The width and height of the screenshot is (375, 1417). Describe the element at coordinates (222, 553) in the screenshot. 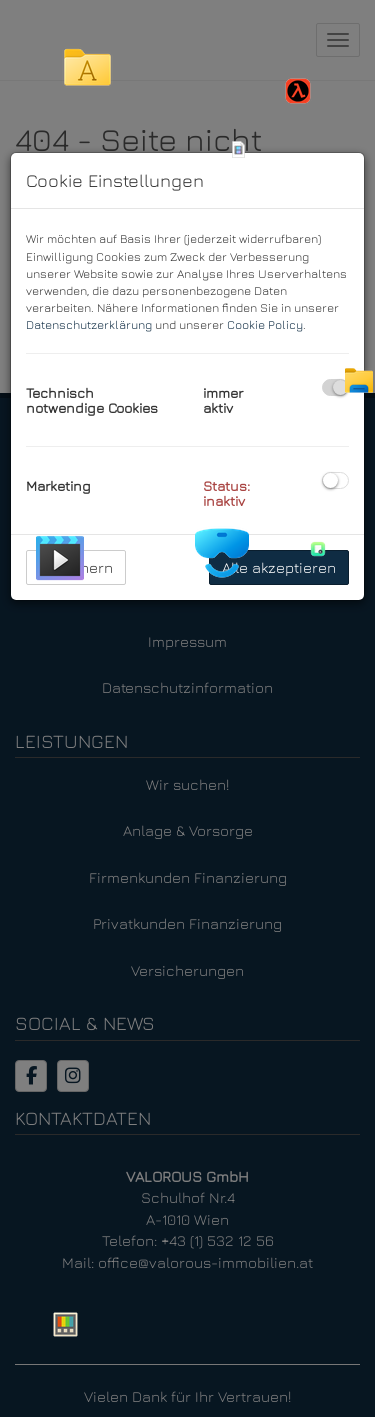

I see `open mixed reality portal app` at that location.